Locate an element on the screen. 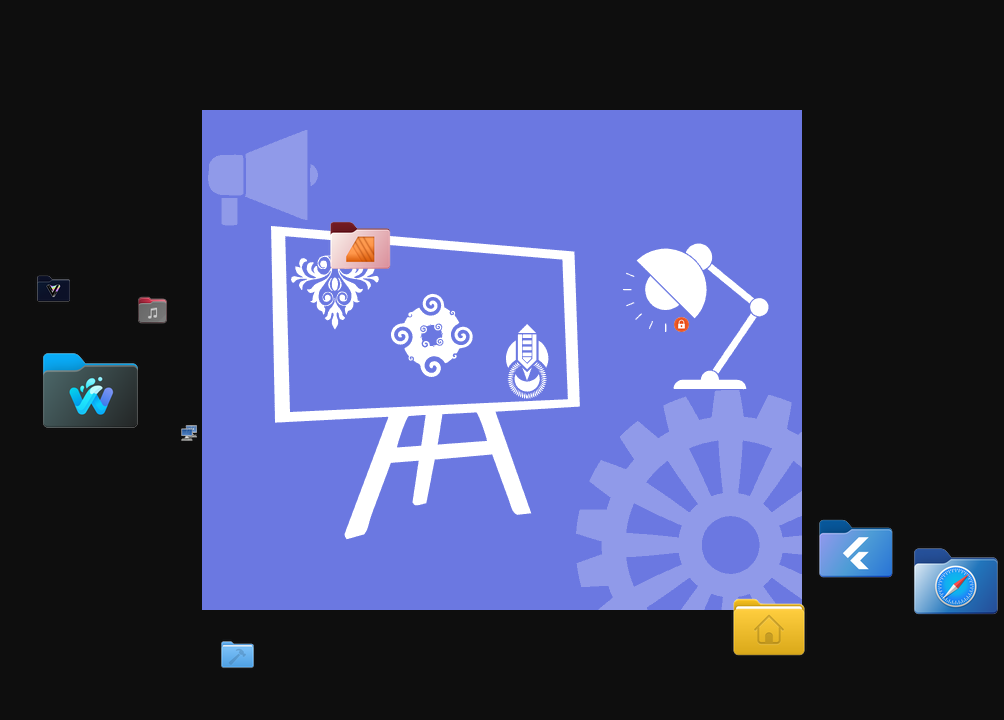  open affinity publisher project folder is located at coordinates (360, 247).